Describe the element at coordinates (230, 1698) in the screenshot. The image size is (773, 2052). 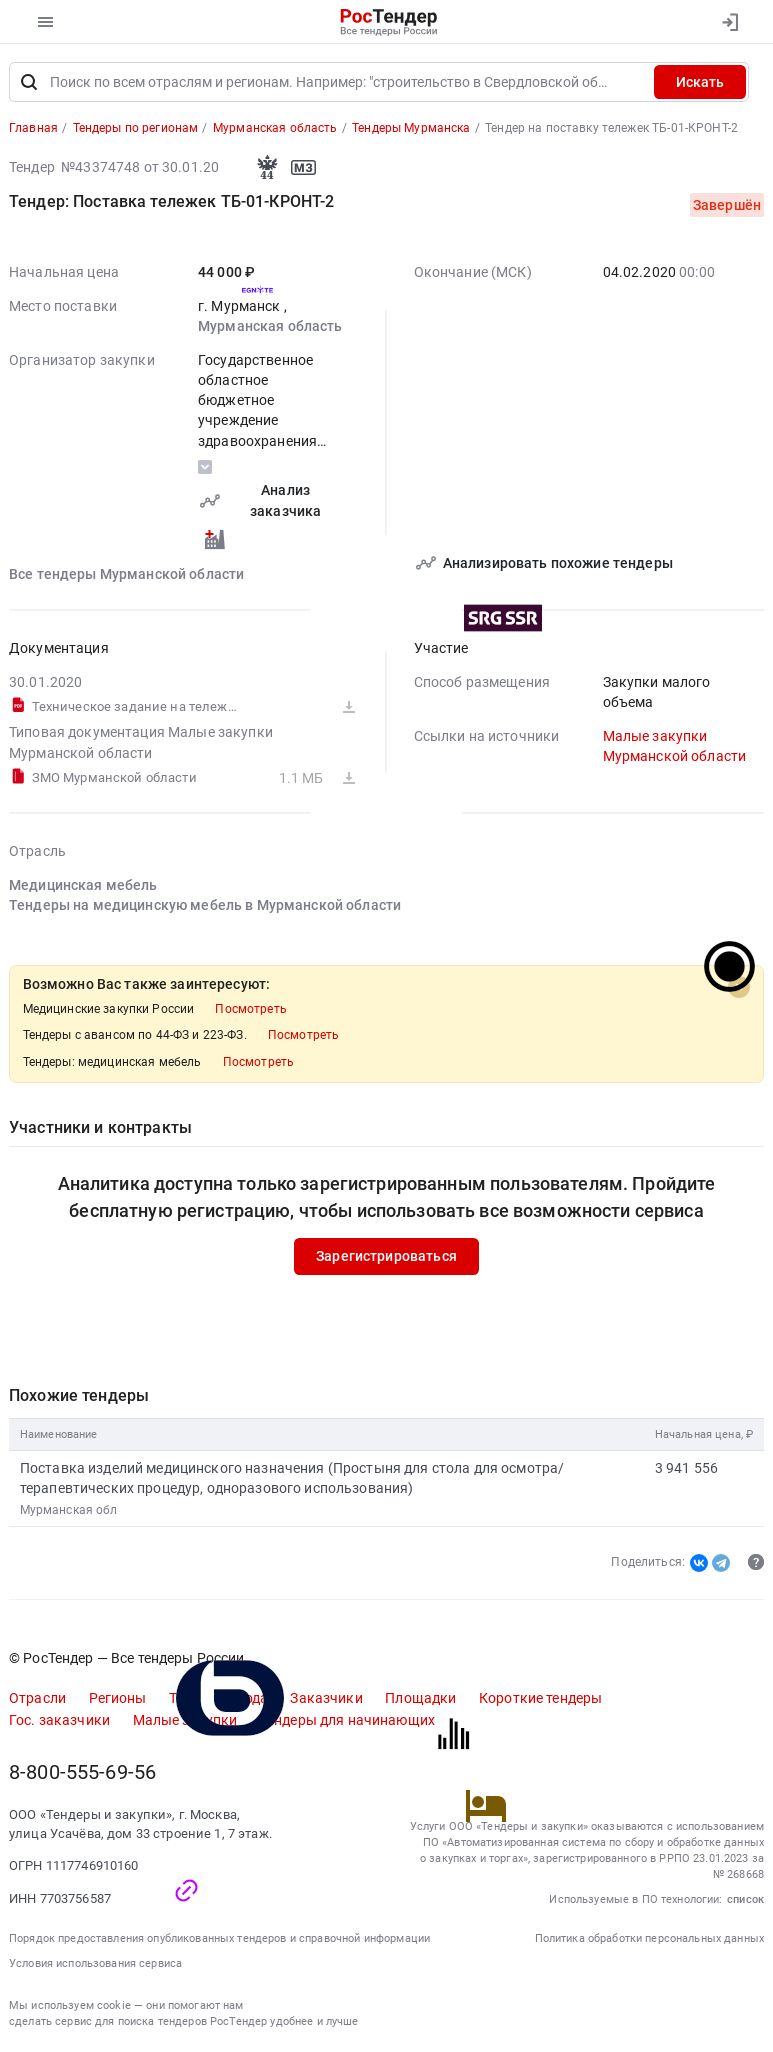
I see `boulanger brand logo` at that location.